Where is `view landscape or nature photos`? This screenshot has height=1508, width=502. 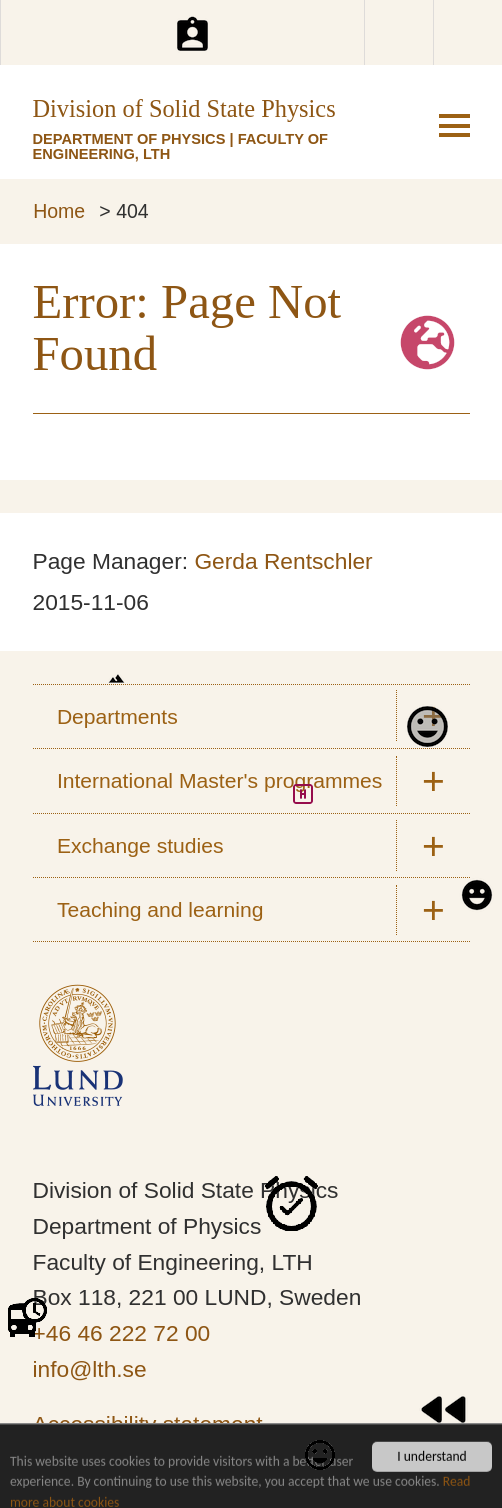
view landscape or nature photos is located at coordinates (116, 678).